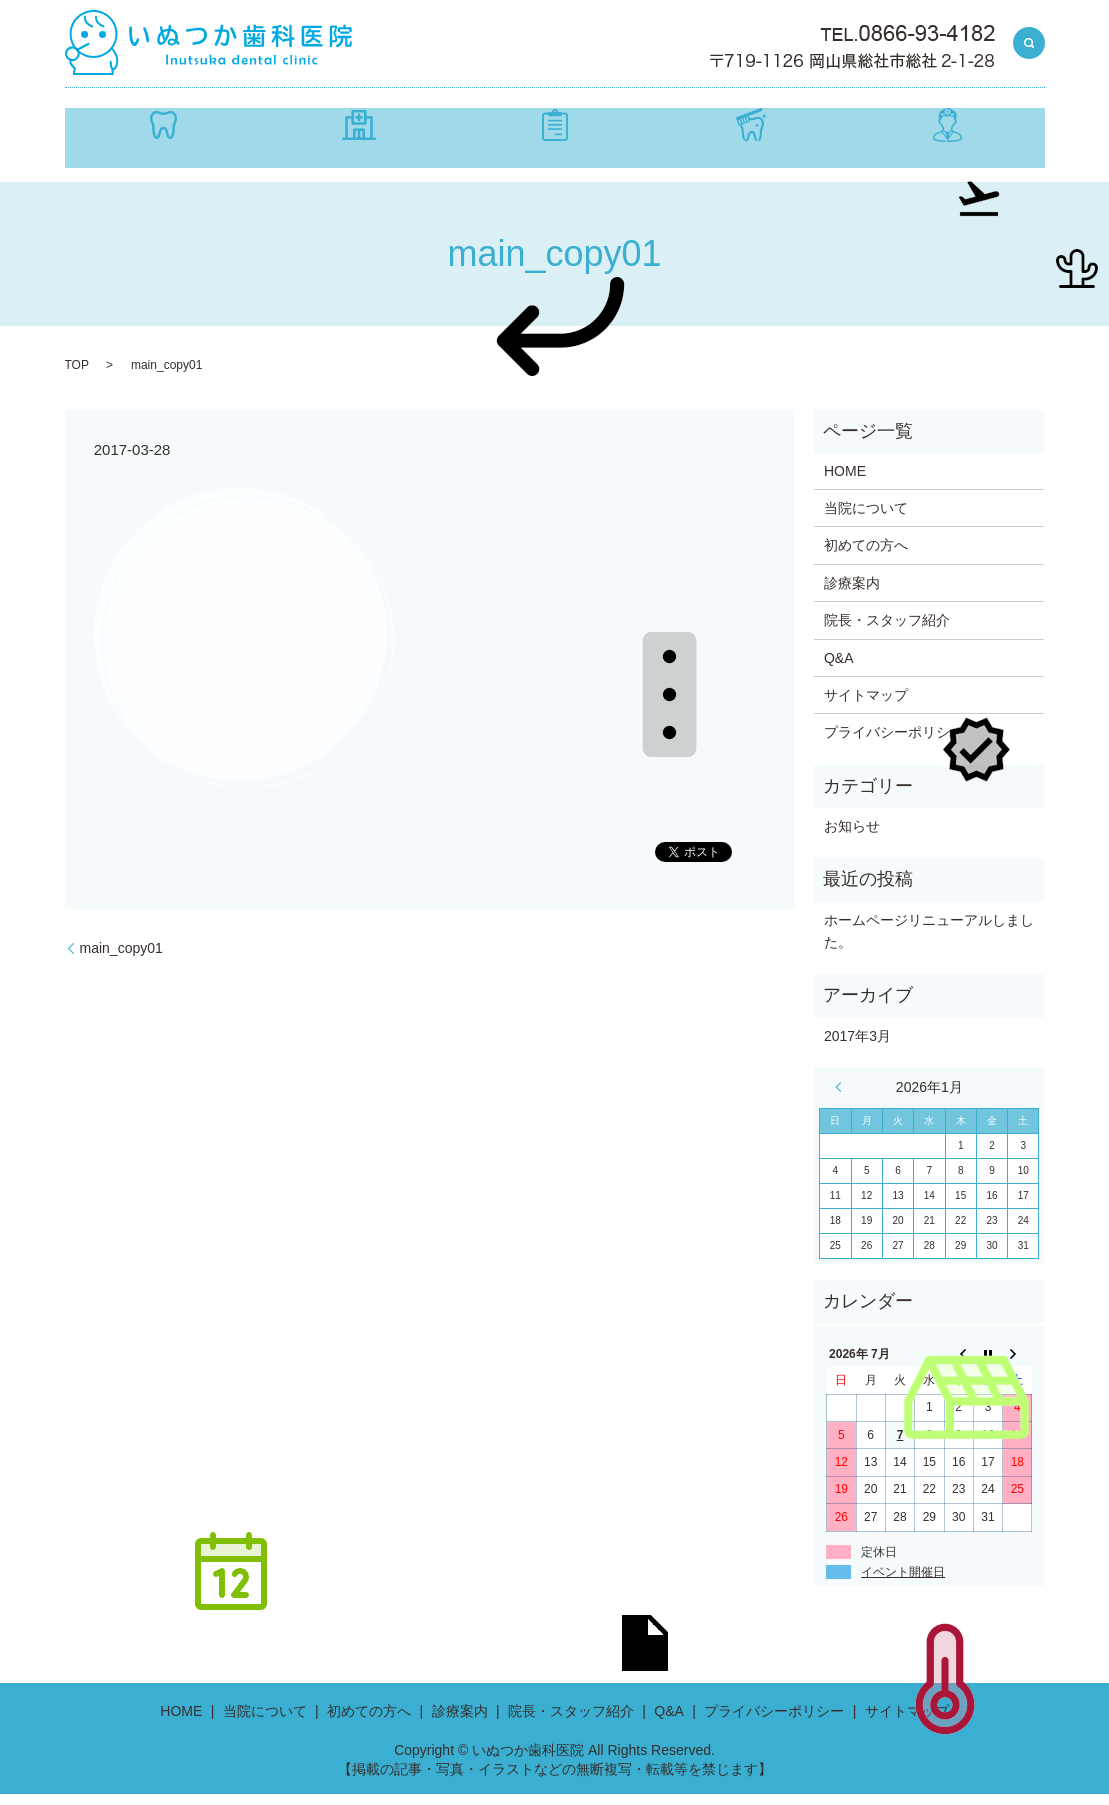  What do you see at coordinates (560, 326) in the screenshot?
I see `reply to a message` at bounding box center [560, 326].